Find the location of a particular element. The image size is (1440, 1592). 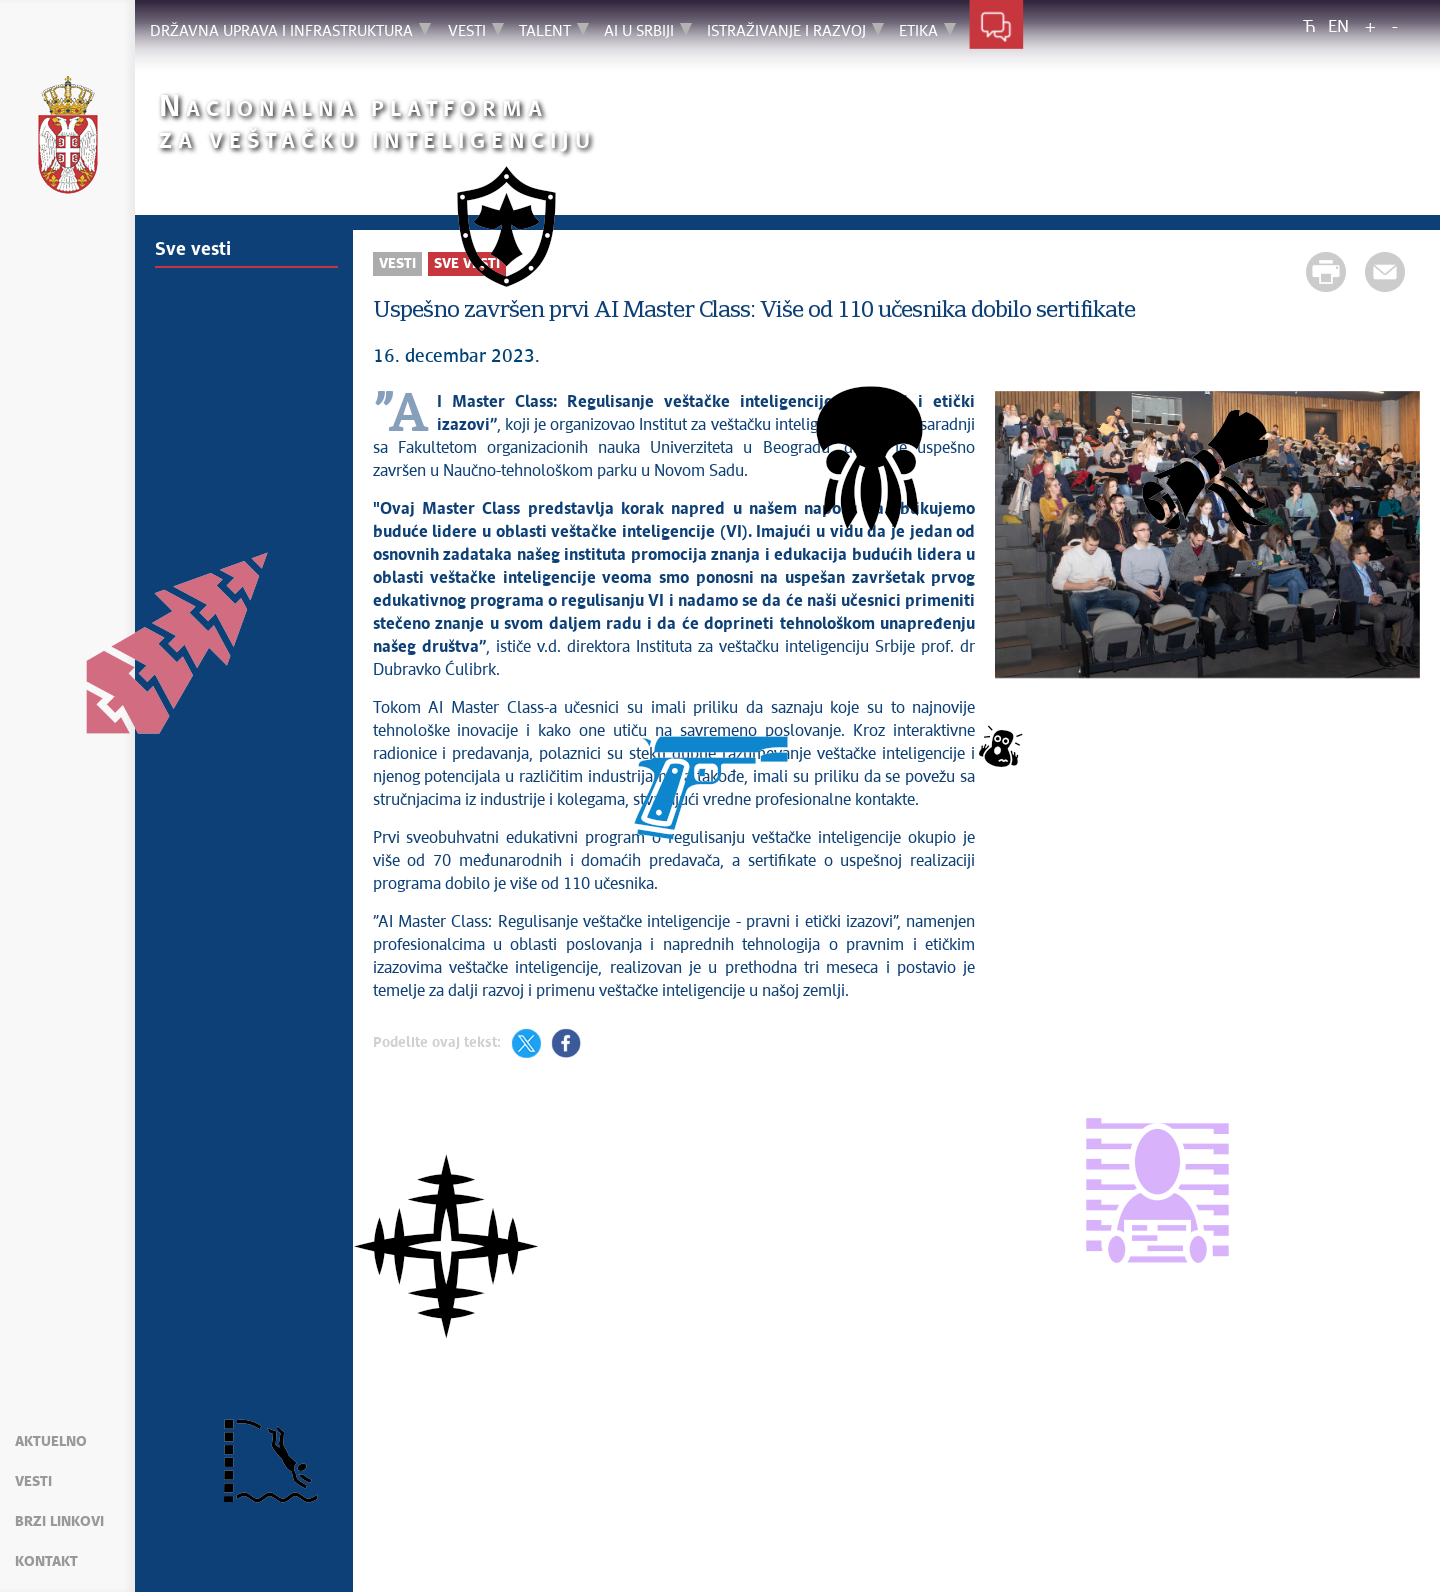

view criminal record or booking photo is located at coordinates (1157, 1190).